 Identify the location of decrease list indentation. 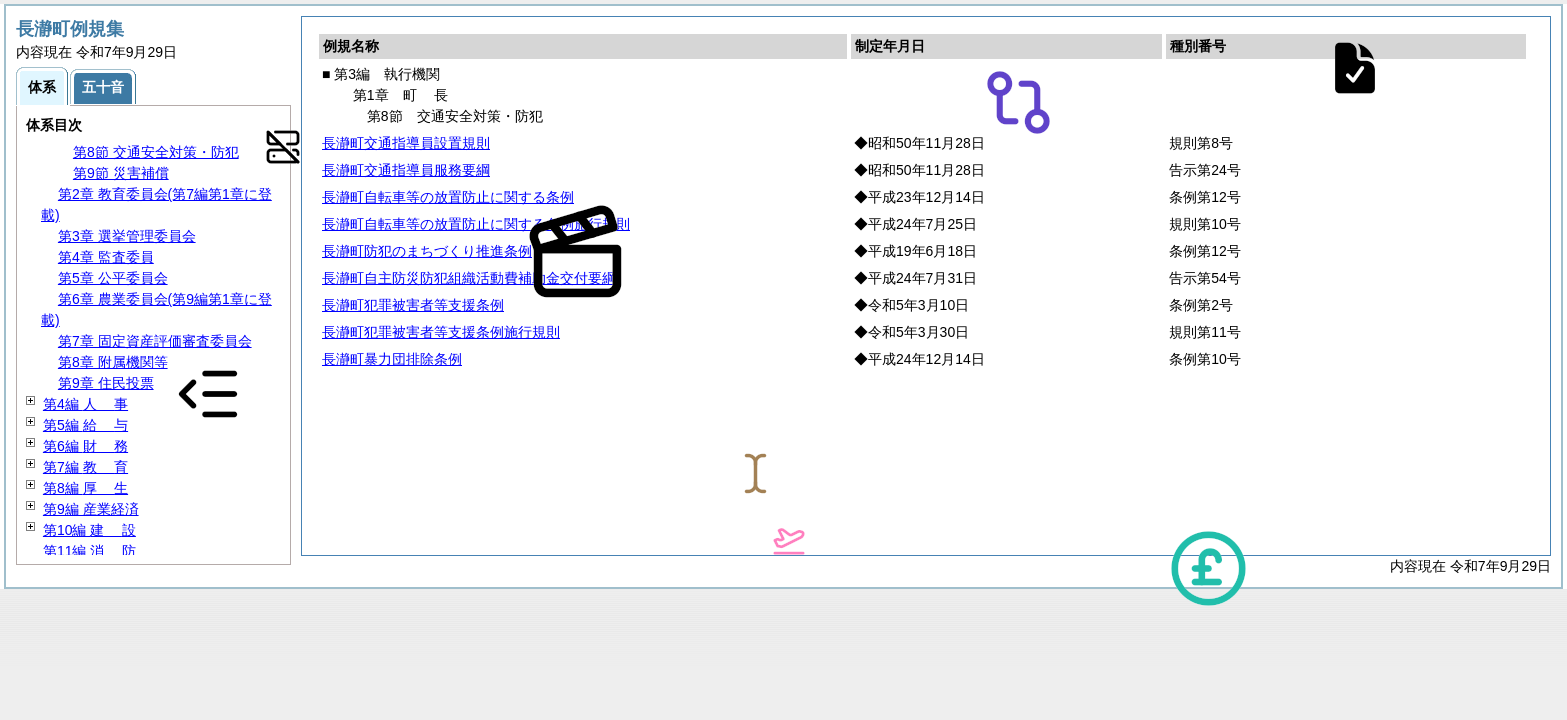
(208, 394).